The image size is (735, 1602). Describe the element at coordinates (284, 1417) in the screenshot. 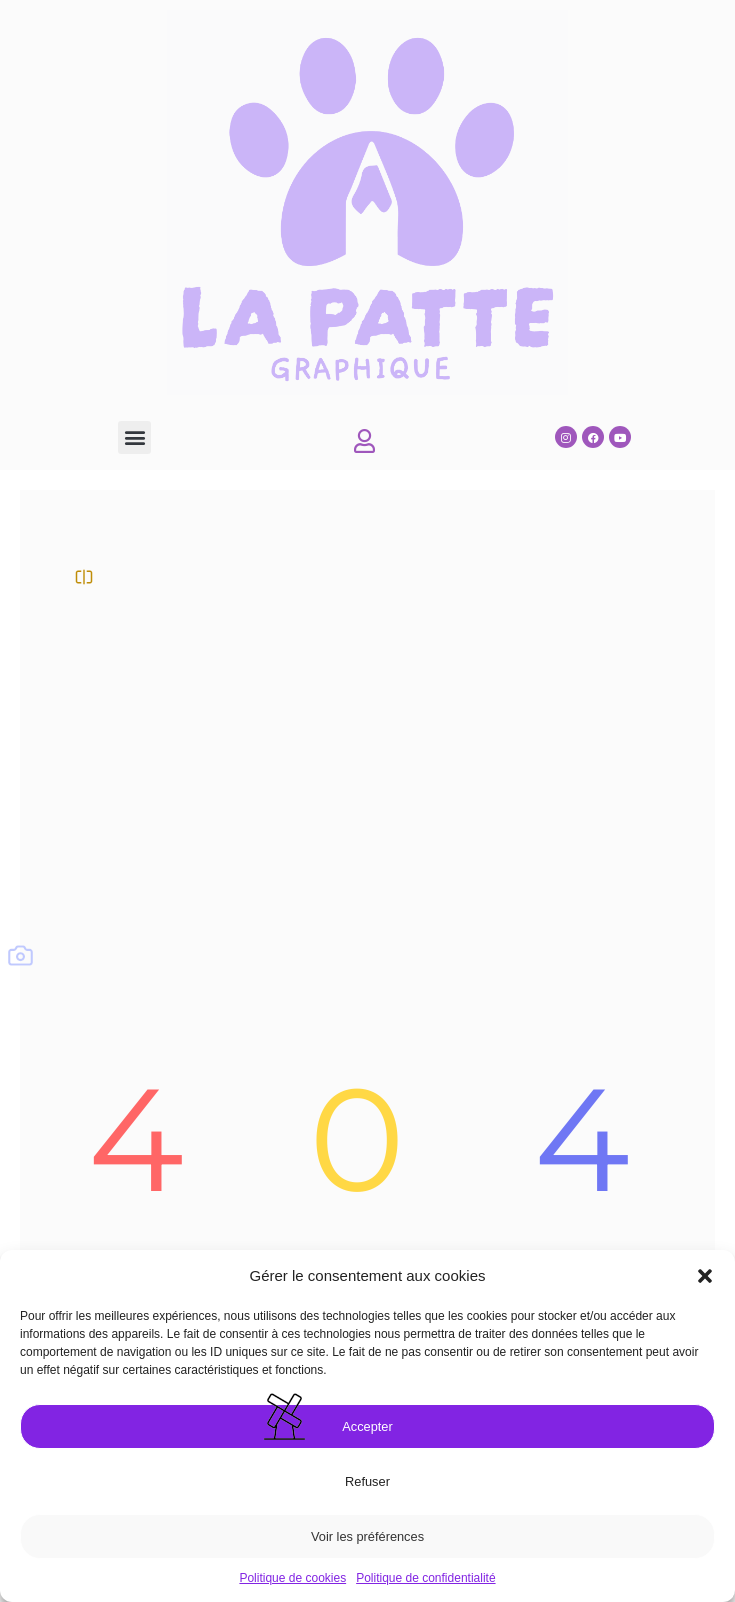

I see `access wind energy or renewable power settings` at that location.